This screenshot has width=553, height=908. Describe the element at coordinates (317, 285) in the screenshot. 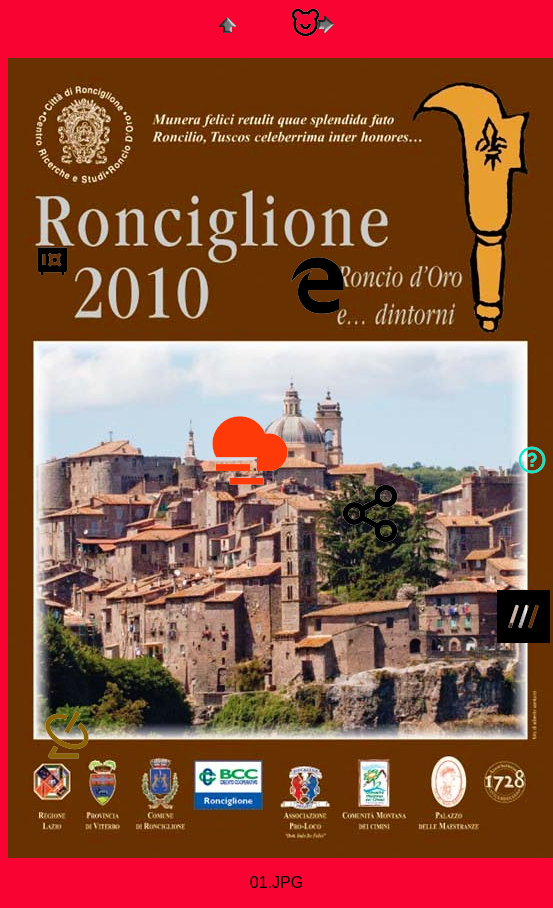

I see `open microsoft edge legacy browser` at that location.